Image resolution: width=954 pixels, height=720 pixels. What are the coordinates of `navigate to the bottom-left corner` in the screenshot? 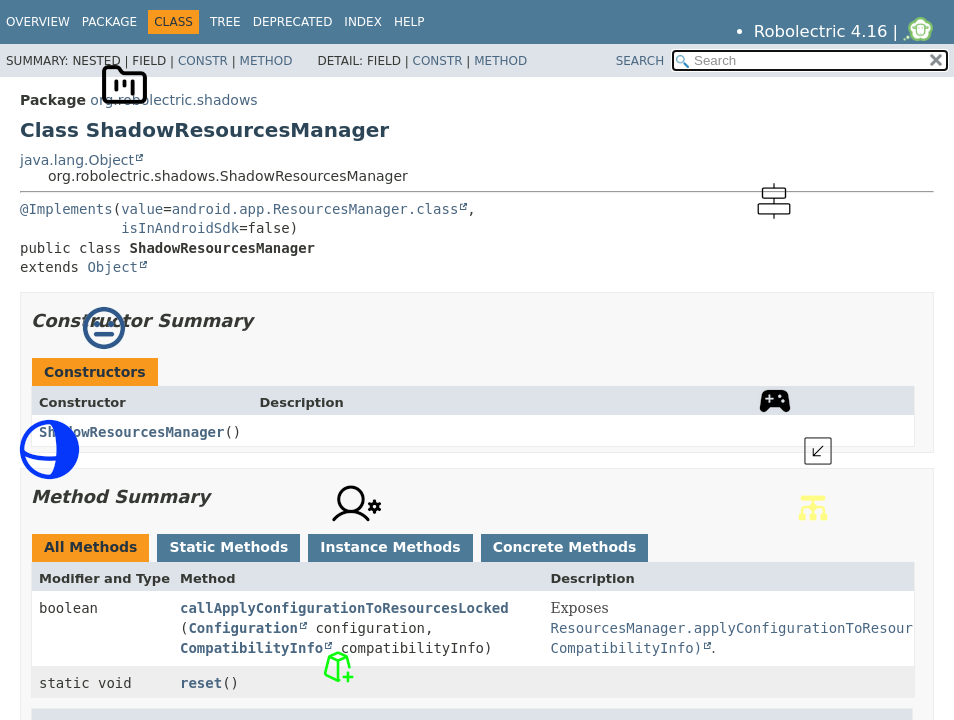 It's located at (818, 451).